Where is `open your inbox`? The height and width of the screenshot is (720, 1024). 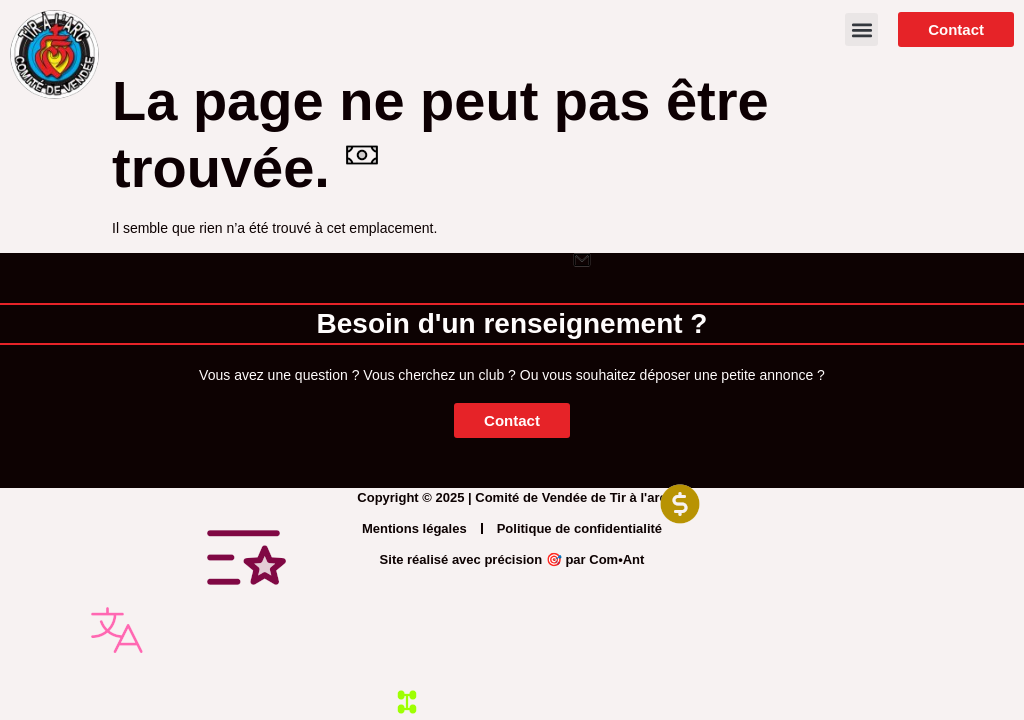 open your inbox is located at coordinates (582, 260).